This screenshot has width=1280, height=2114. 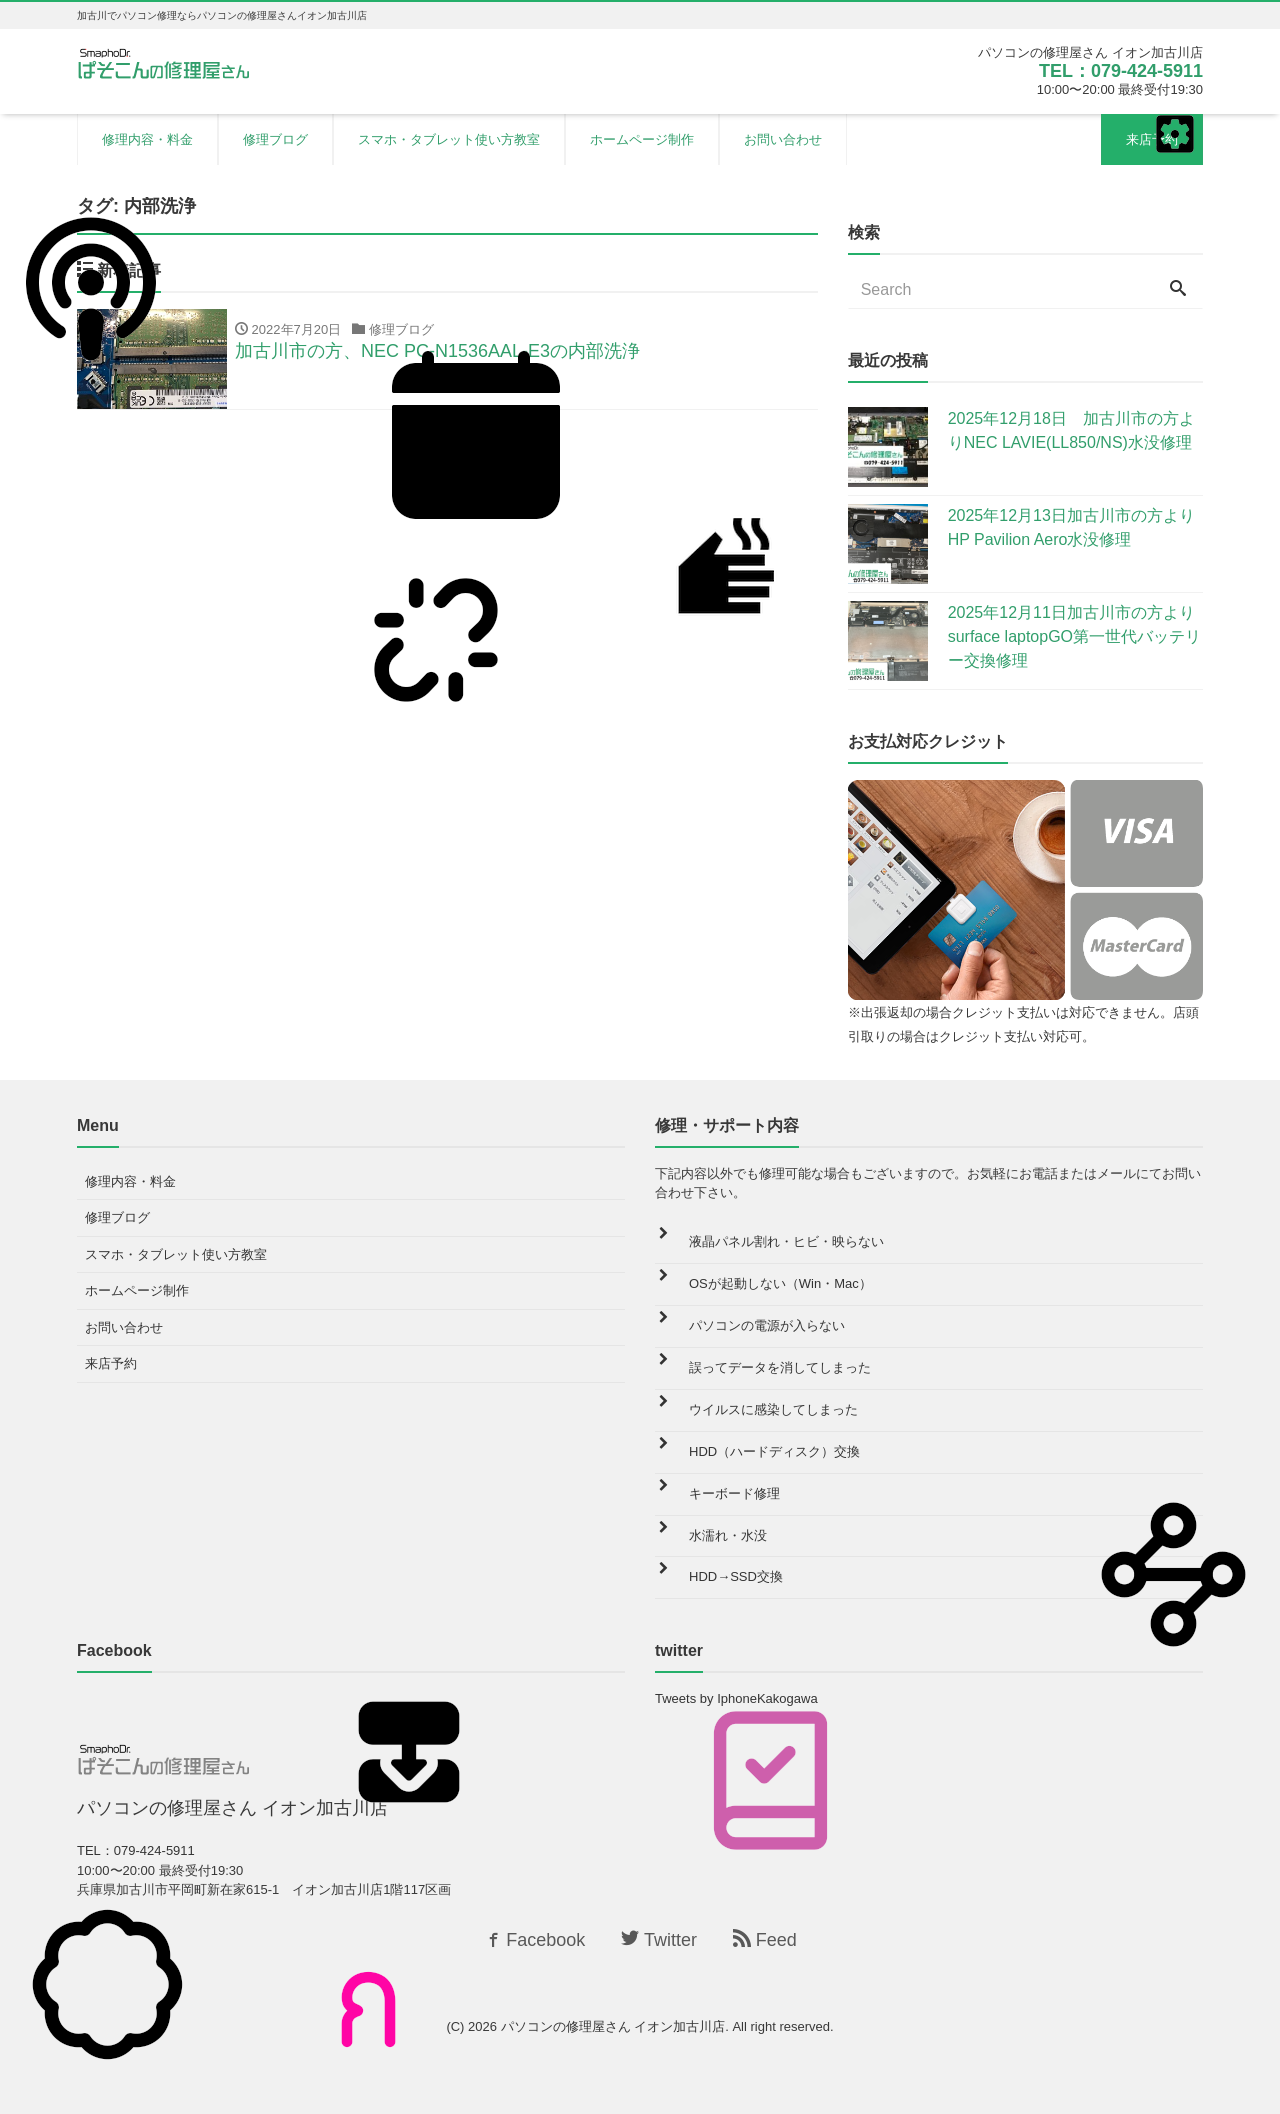 I want to click on access application settings, so click(x=1175, y=134).